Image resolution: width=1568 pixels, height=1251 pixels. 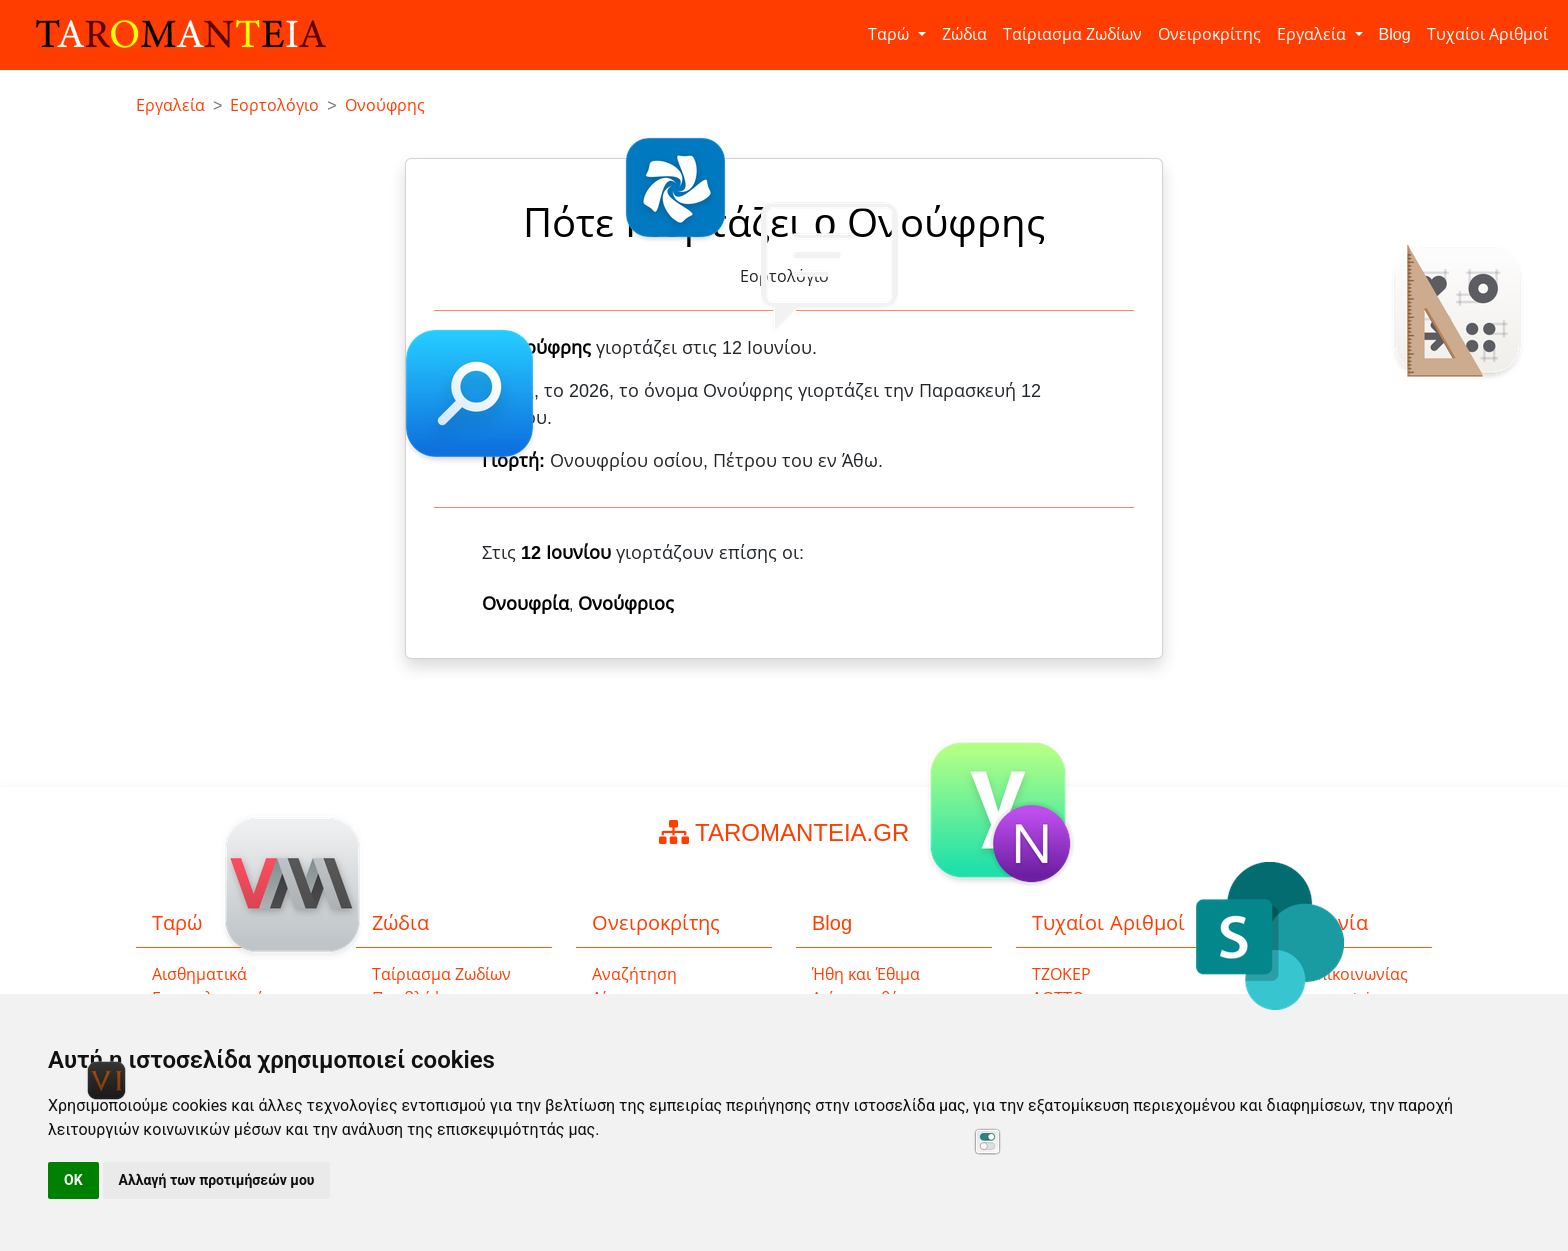 I want to click on open virt-manager virtual machine management app, so click(x=292, y=884).